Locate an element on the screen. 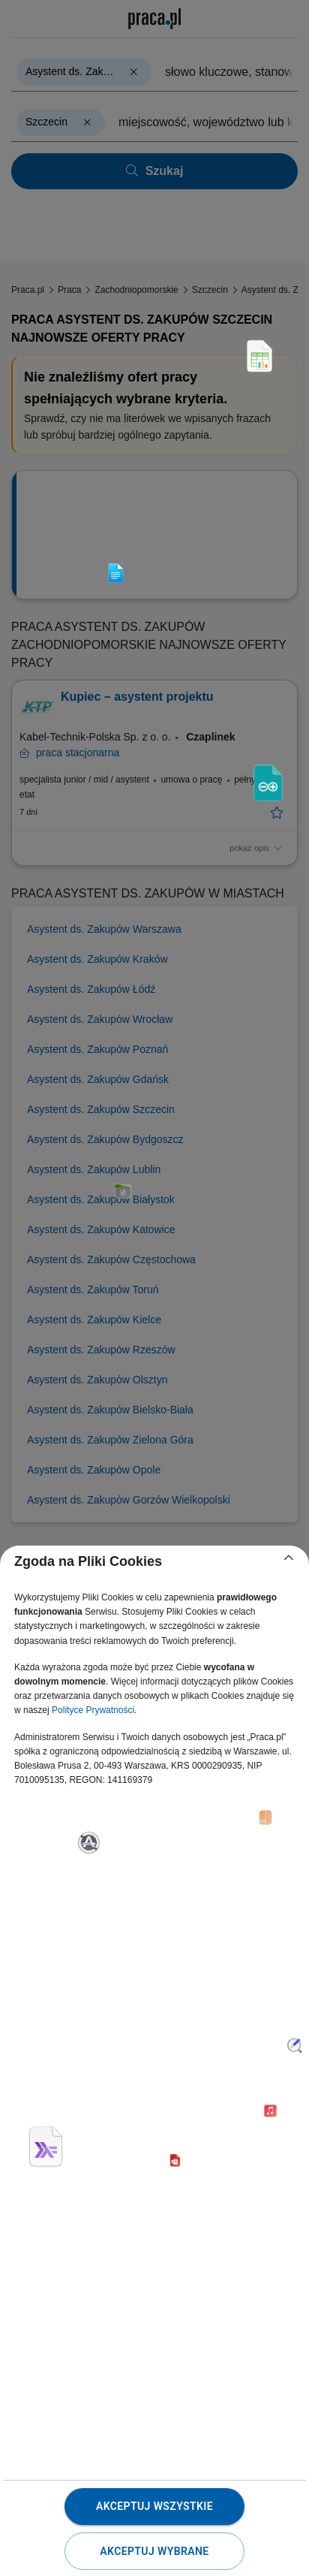 The height and width of the screenshot is (2576, 309). check for and install system updates is located at coordinates (88, 1842).